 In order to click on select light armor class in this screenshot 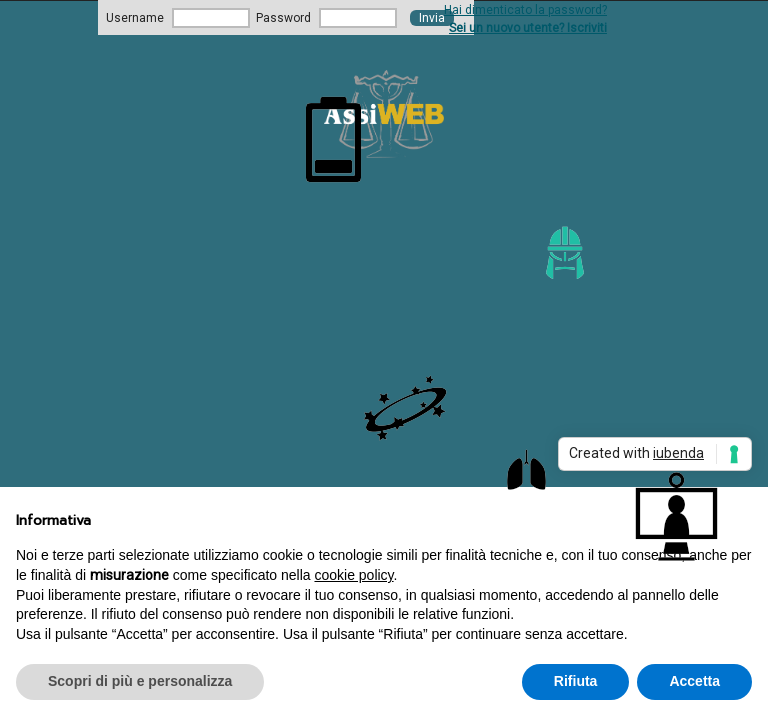, I will do `click(565, 253)`.